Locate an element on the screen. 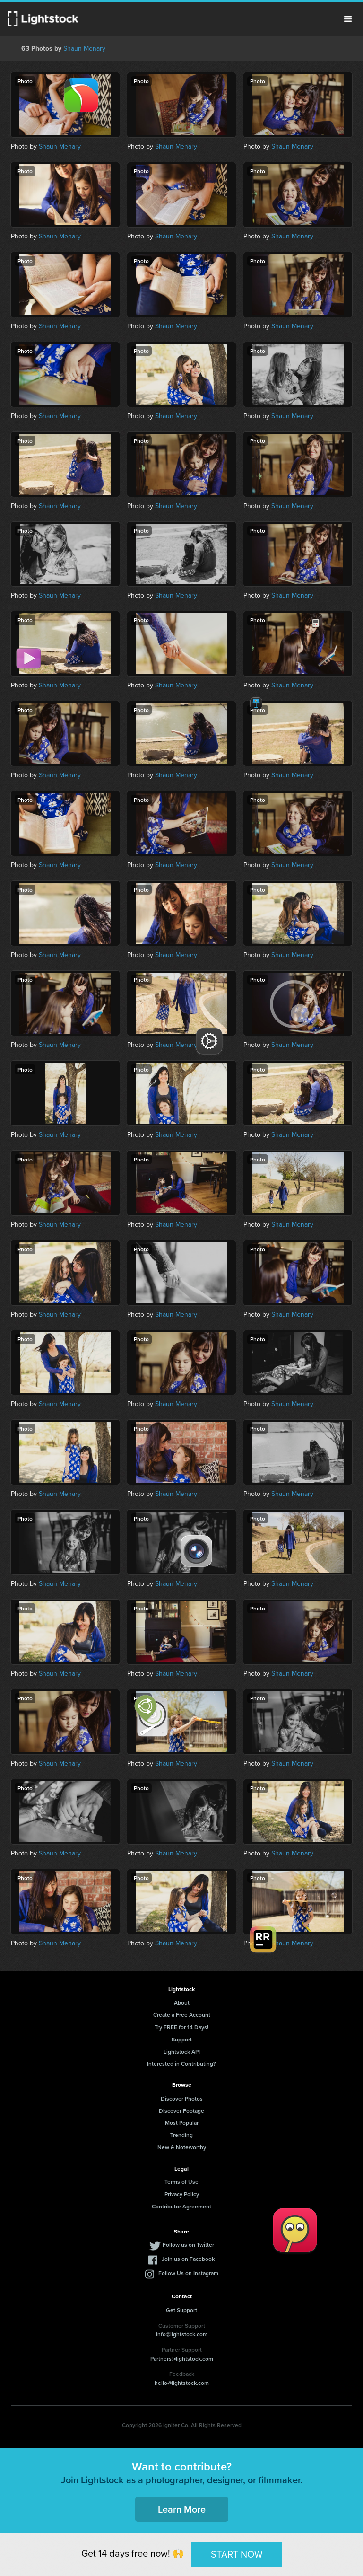  open the camera app is located at coordinates (196, 1551).